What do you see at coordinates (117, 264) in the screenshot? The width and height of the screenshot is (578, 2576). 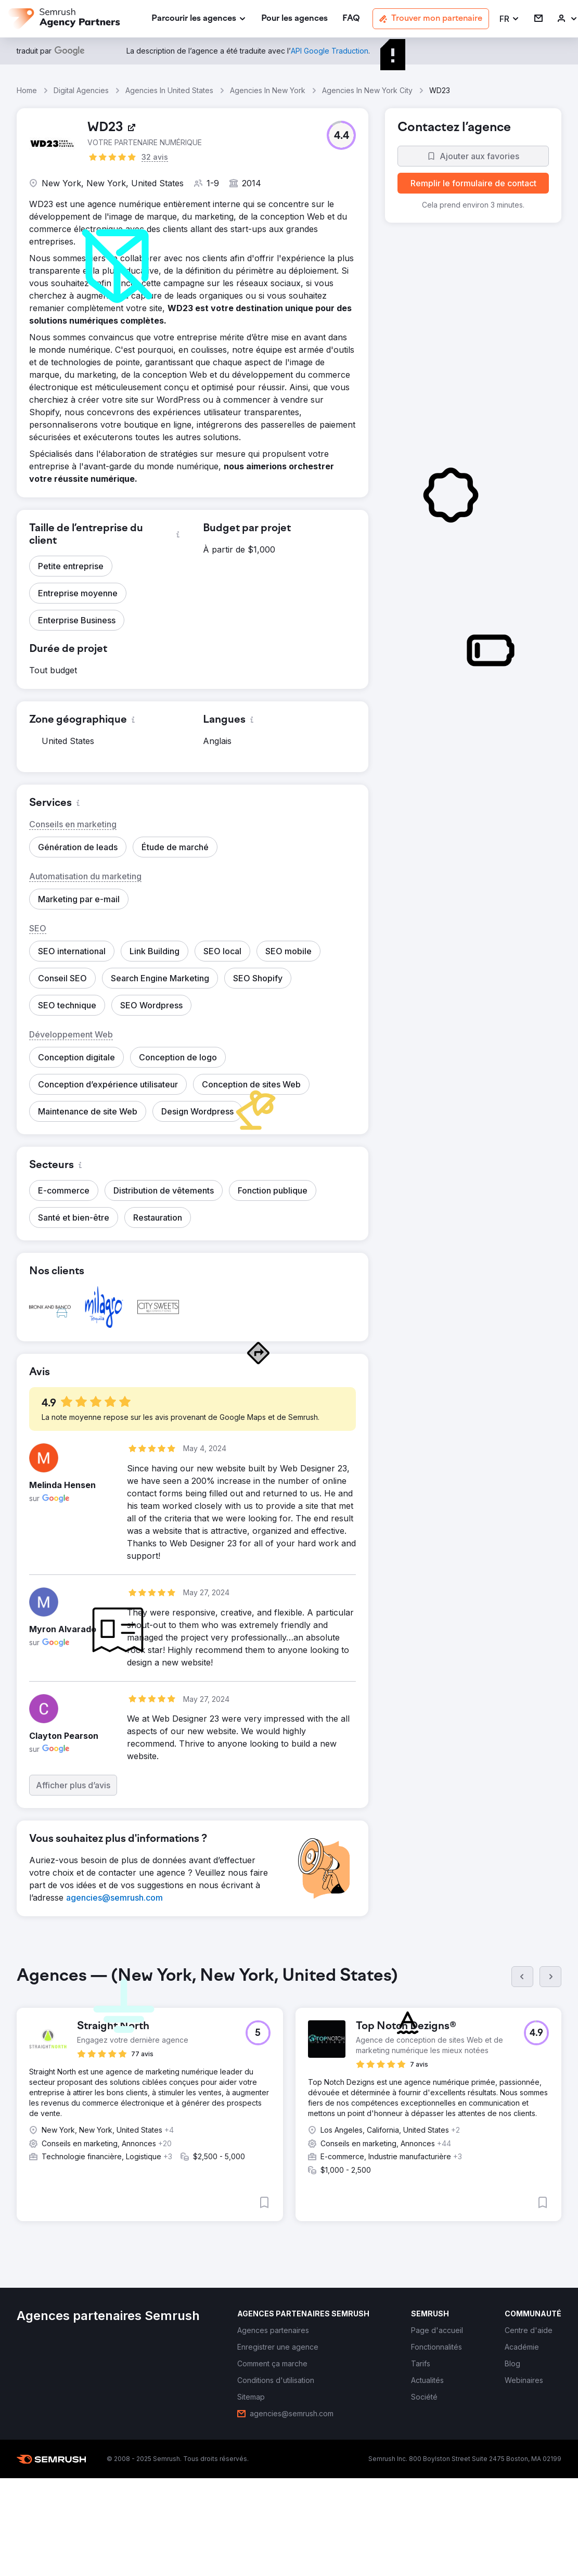 I see `disable light refraction or spectrum effects` at bounding box center [117, 264].